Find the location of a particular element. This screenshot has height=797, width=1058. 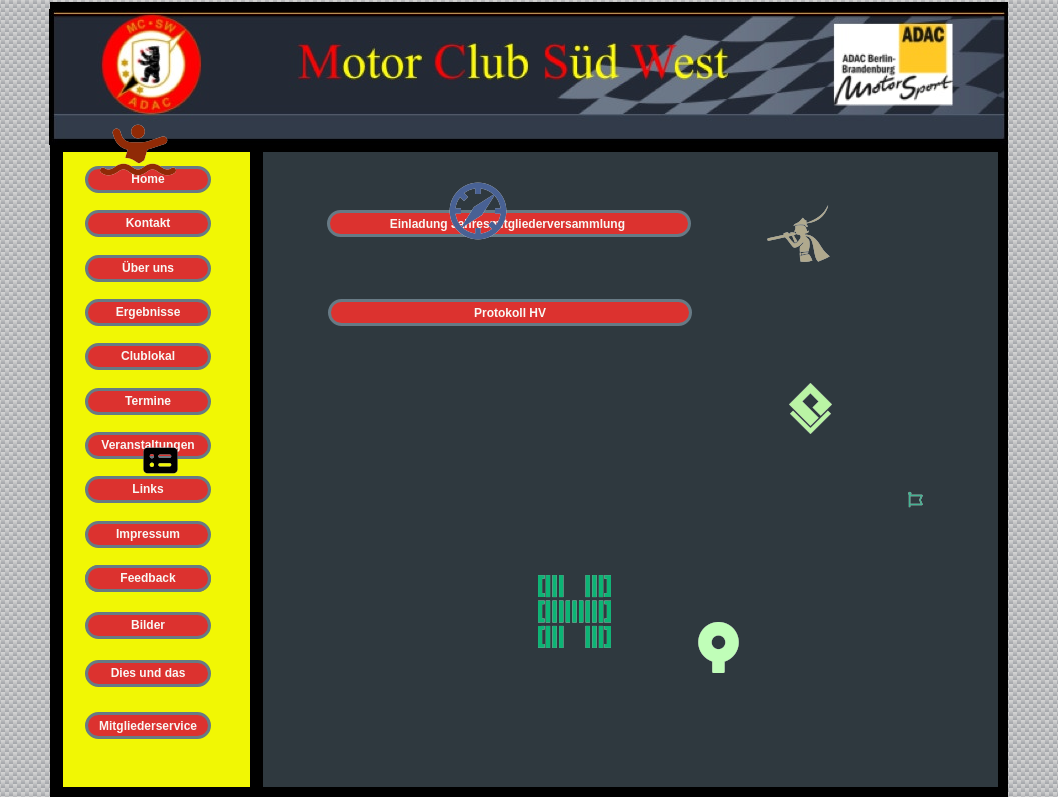

open Visual Paradigm application is located at coordinates (810, 408).